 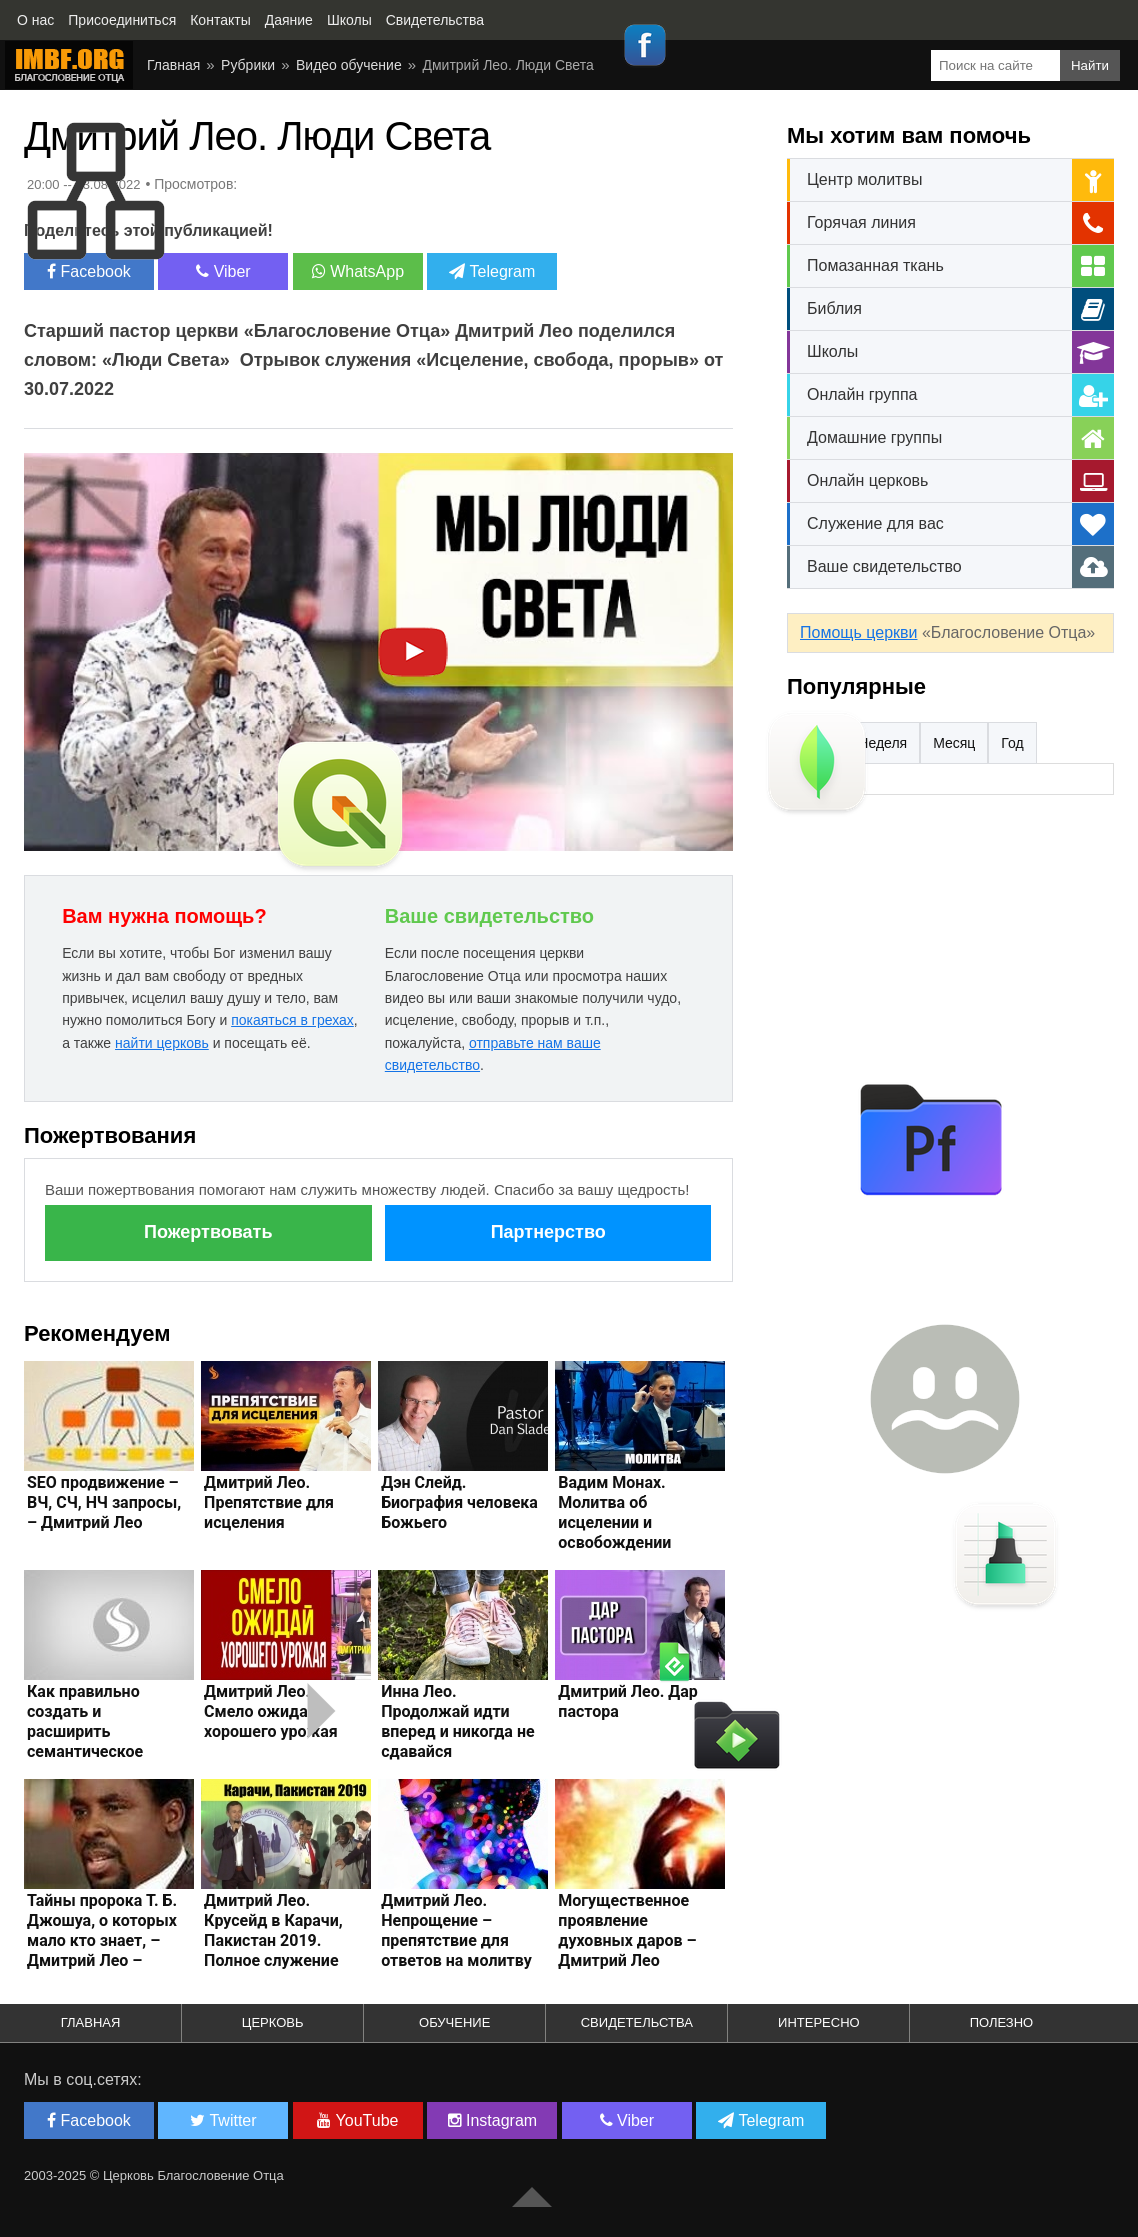 What do you see at coordinates (945, 1399) in the screenshot?
I see `indicates a warning or concerning status` at bounding box center [945, 1399].